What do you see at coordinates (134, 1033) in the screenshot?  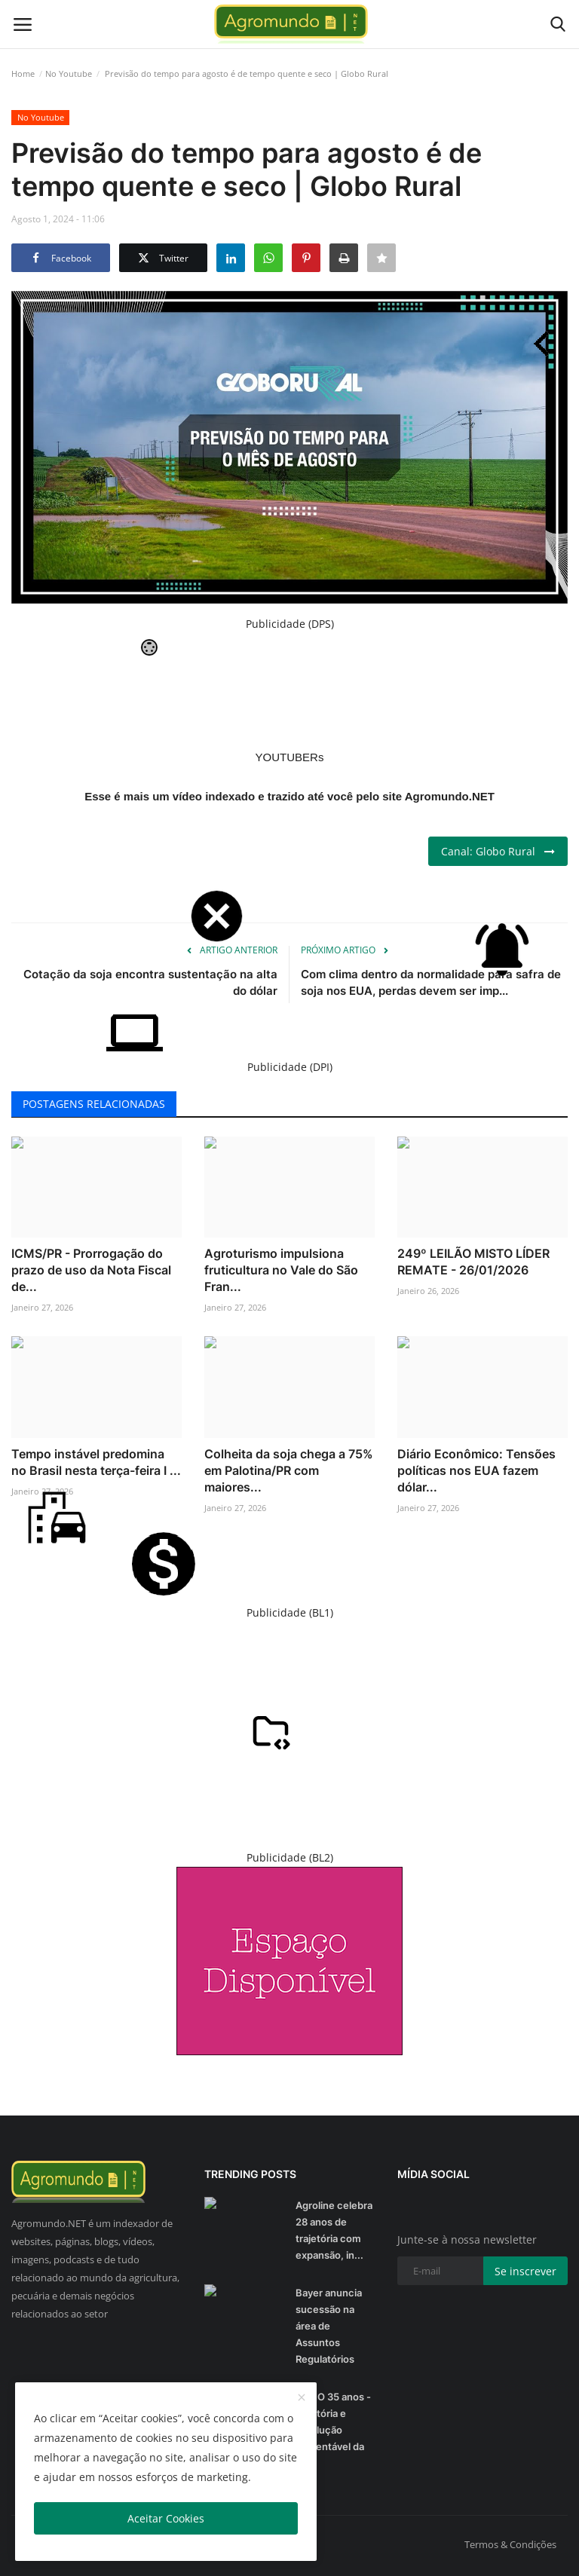 I see `access desktop or computer settings` at bounding box center [134, 1033].